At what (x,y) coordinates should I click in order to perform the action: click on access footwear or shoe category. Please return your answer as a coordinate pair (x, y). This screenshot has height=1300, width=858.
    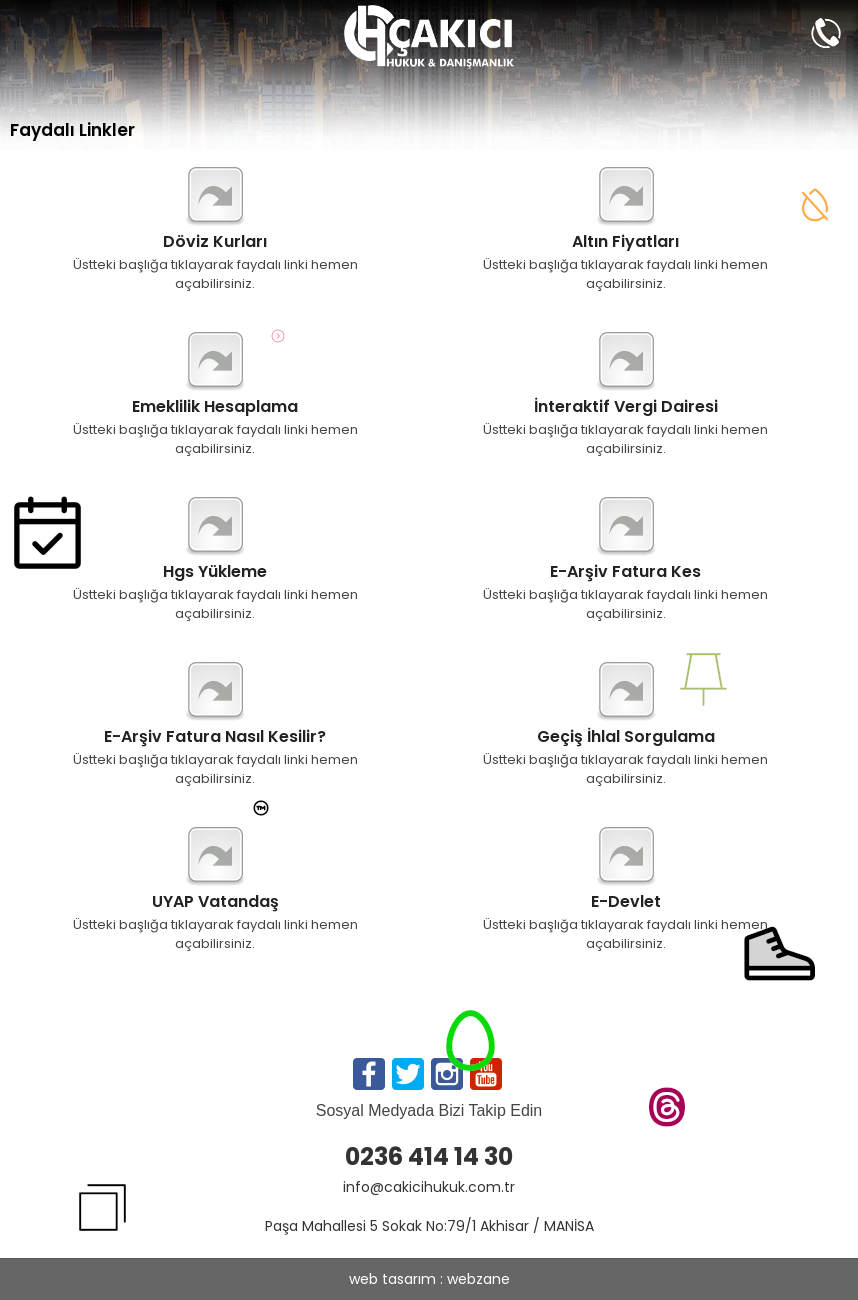
    Looking at the image, I should click on (776, 956).